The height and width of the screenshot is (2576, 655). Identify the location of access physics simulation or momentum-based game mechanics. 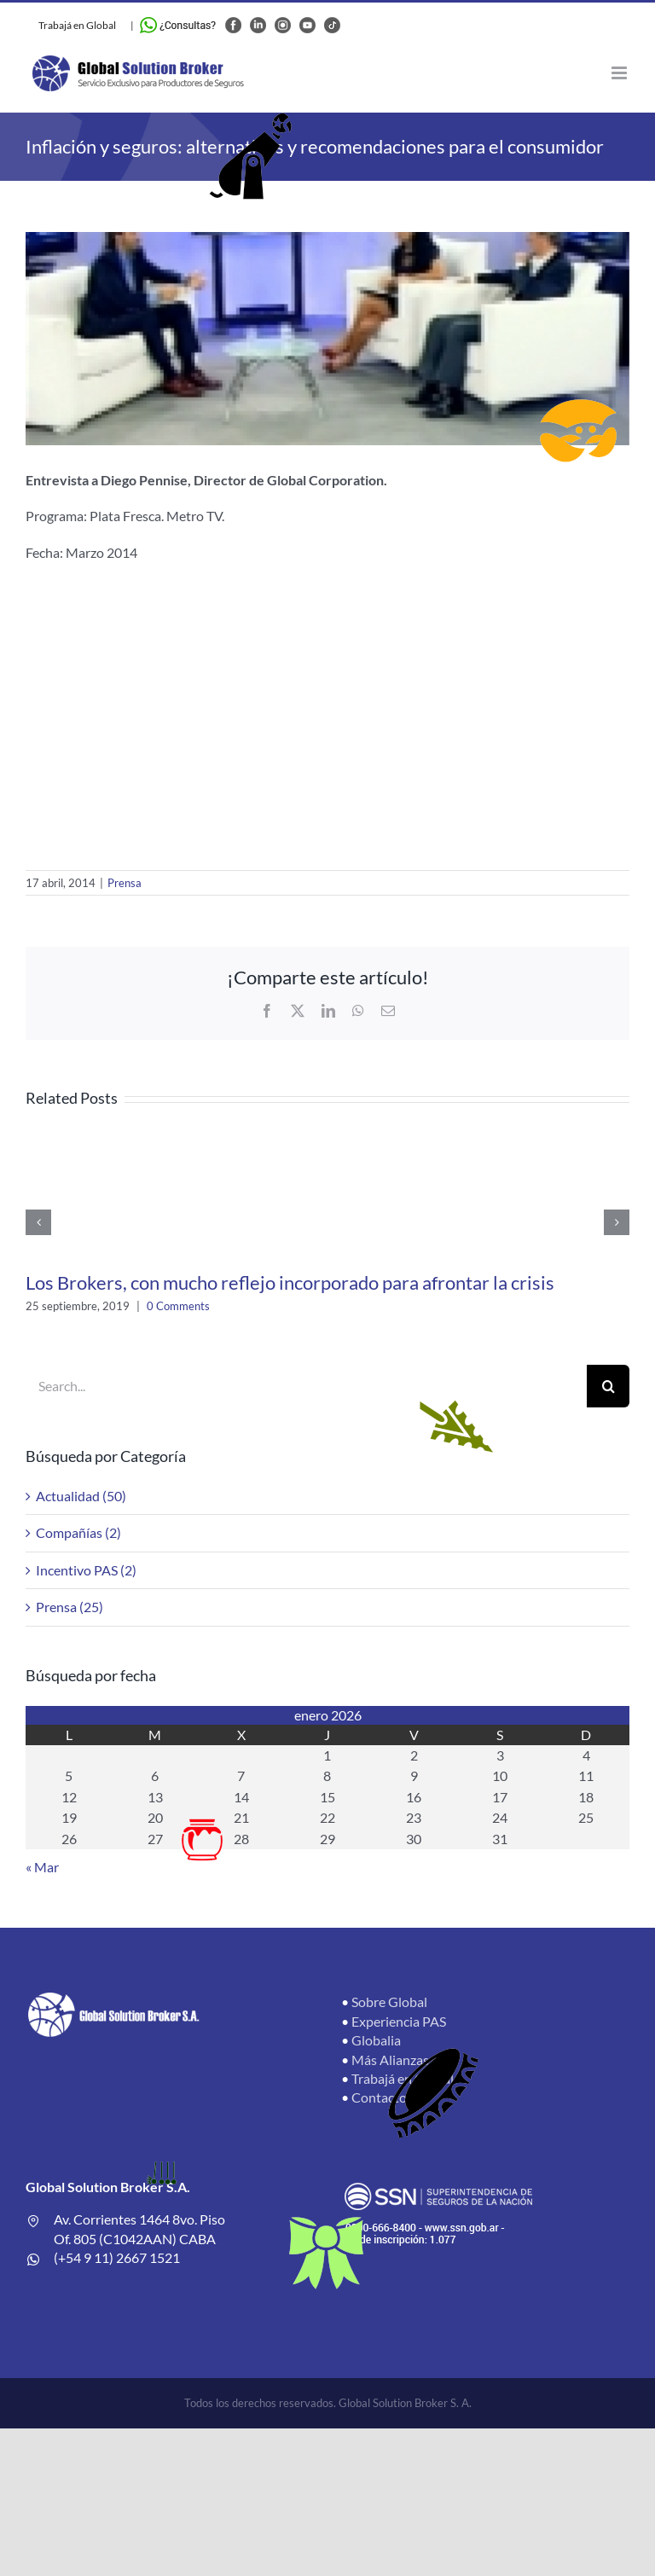
(161, 2177).